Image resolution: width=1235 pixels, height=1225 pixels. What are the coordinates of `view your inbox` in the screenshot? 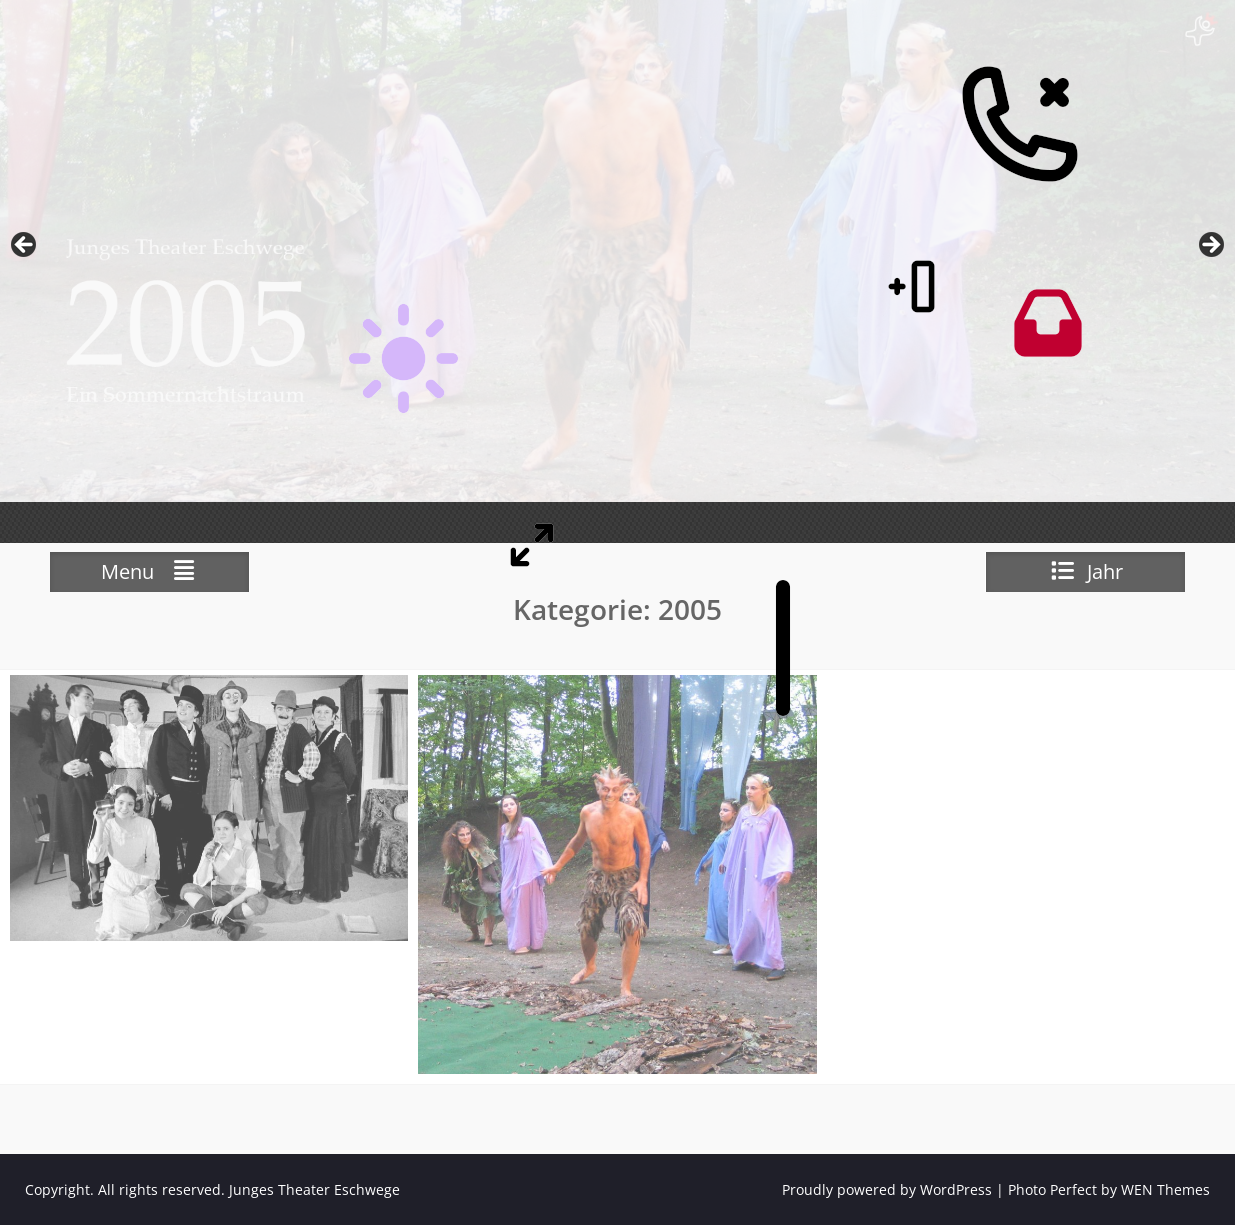 It's located at (1048, 323).